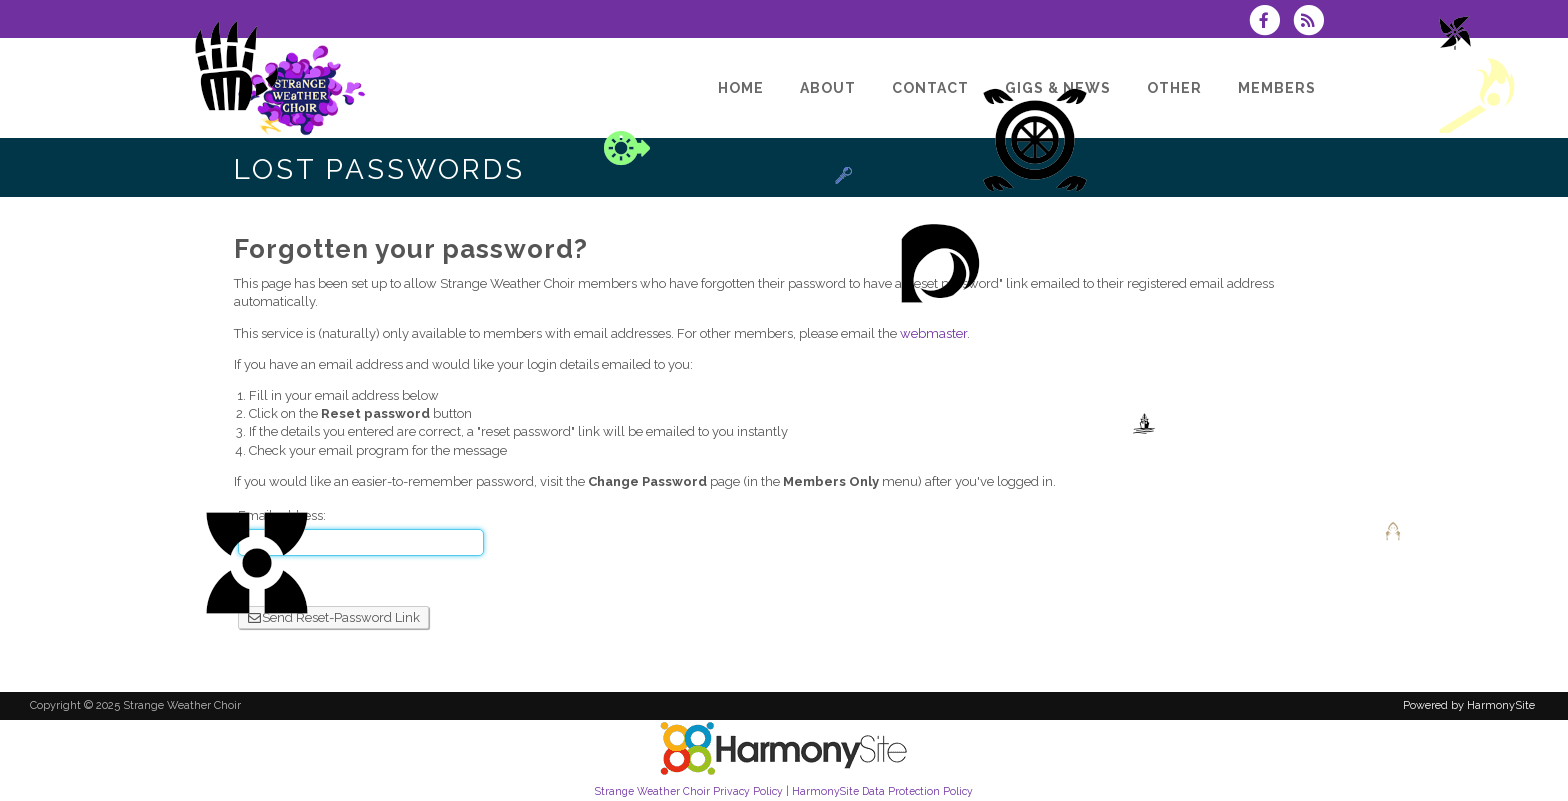  Describe the element at coordinates (1393, 531) in the screenshot. I see `select cultist character class` at that location.